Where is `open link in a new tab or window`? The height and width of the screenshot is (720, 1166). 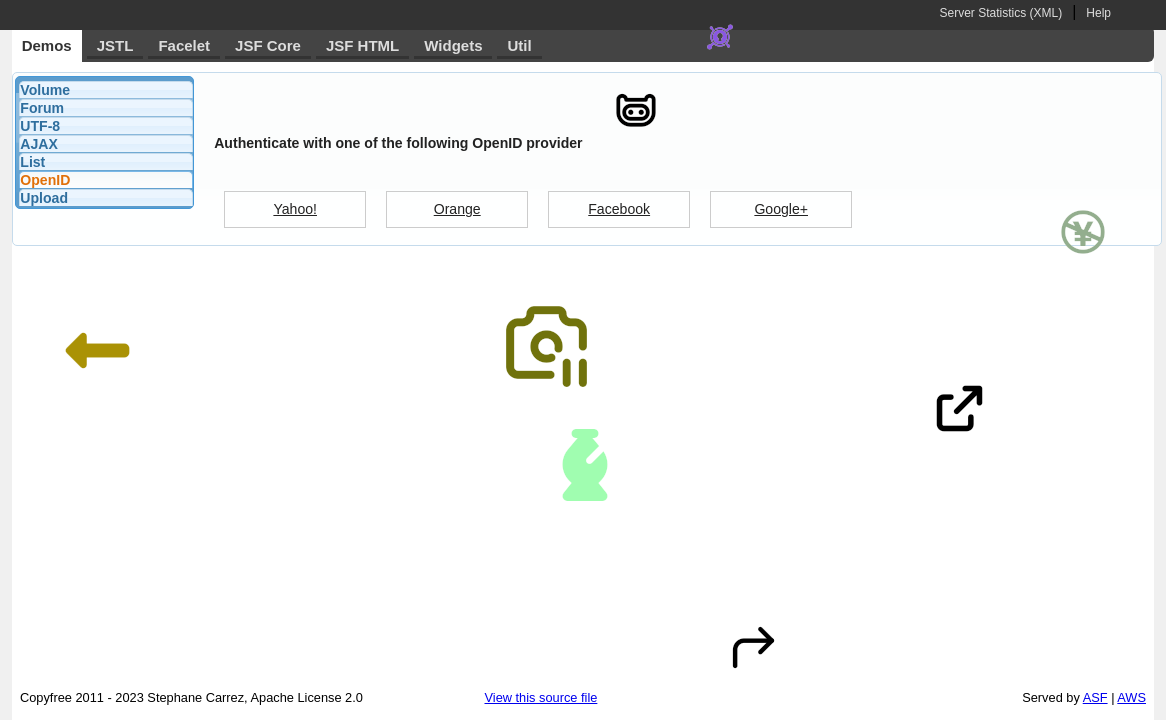
open link in a new tab or window is located at coordinates (959, 408).